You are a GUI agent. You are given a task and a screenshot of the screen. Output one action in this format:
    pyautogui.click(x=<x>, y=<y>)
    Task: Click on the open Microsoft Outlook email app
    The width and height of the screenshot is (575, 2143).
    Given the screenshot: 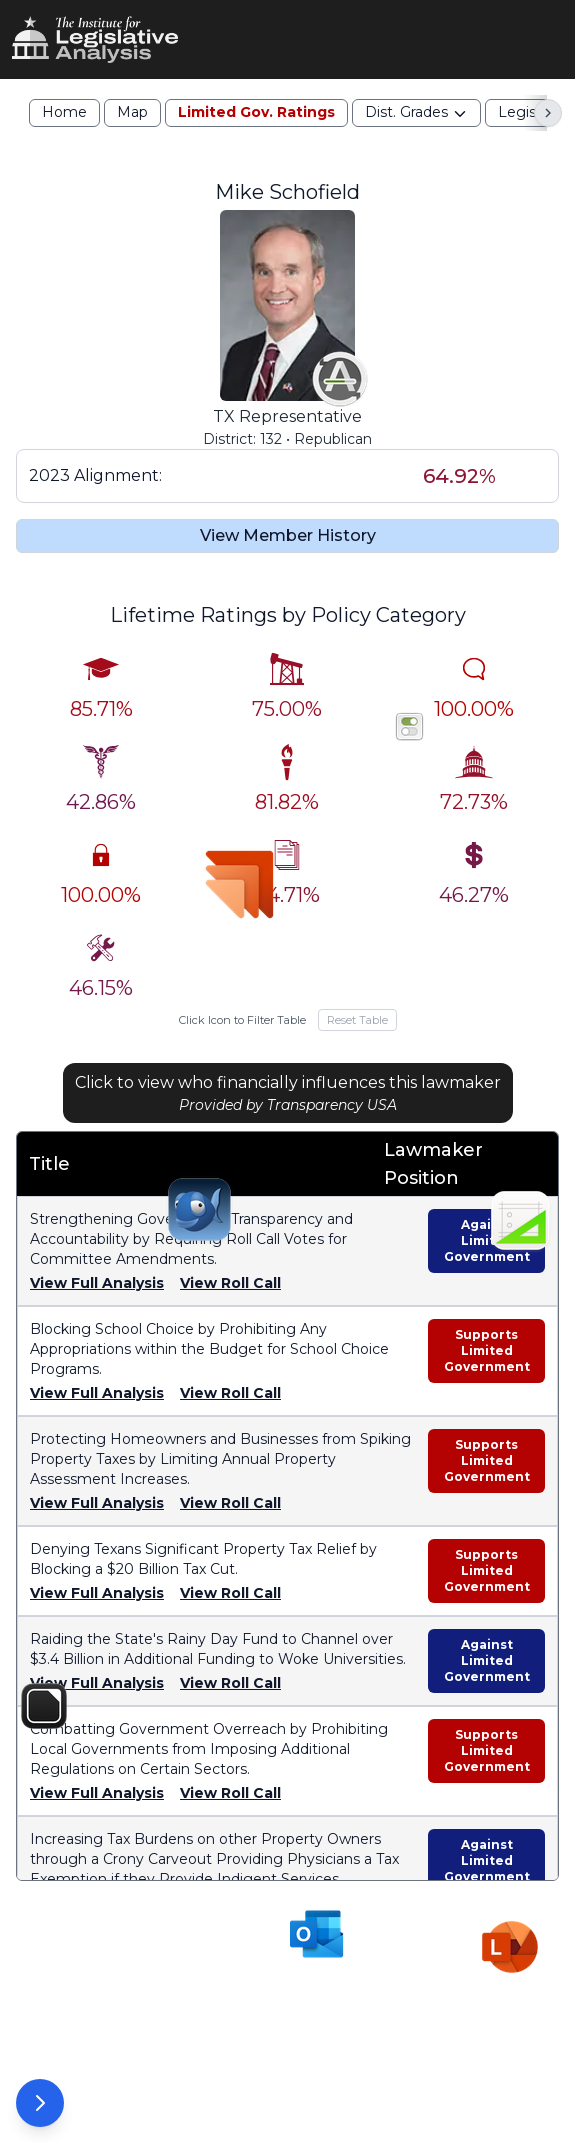 What is the action you would take?
    pyautogui.click(x=317, y=1934)
    